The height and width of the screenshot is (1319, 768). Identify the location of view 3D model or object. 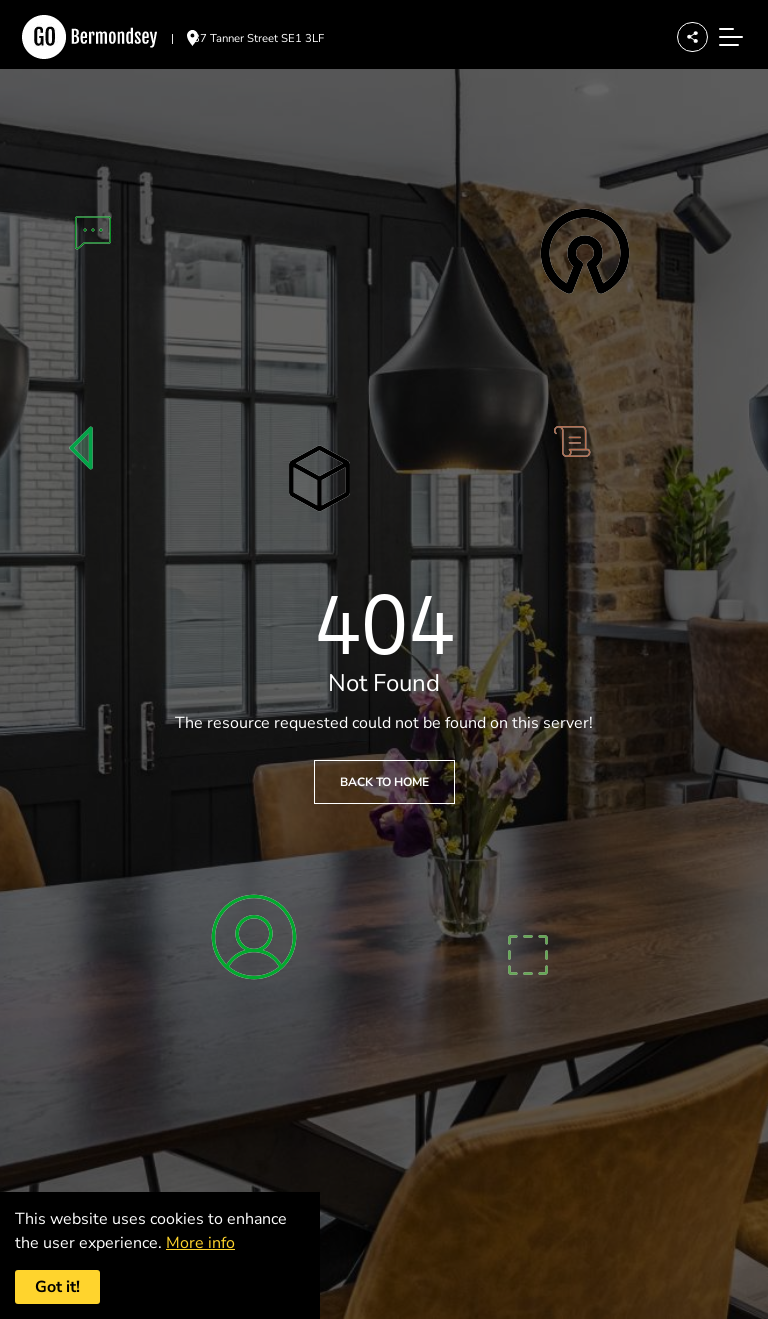
(319, 478).